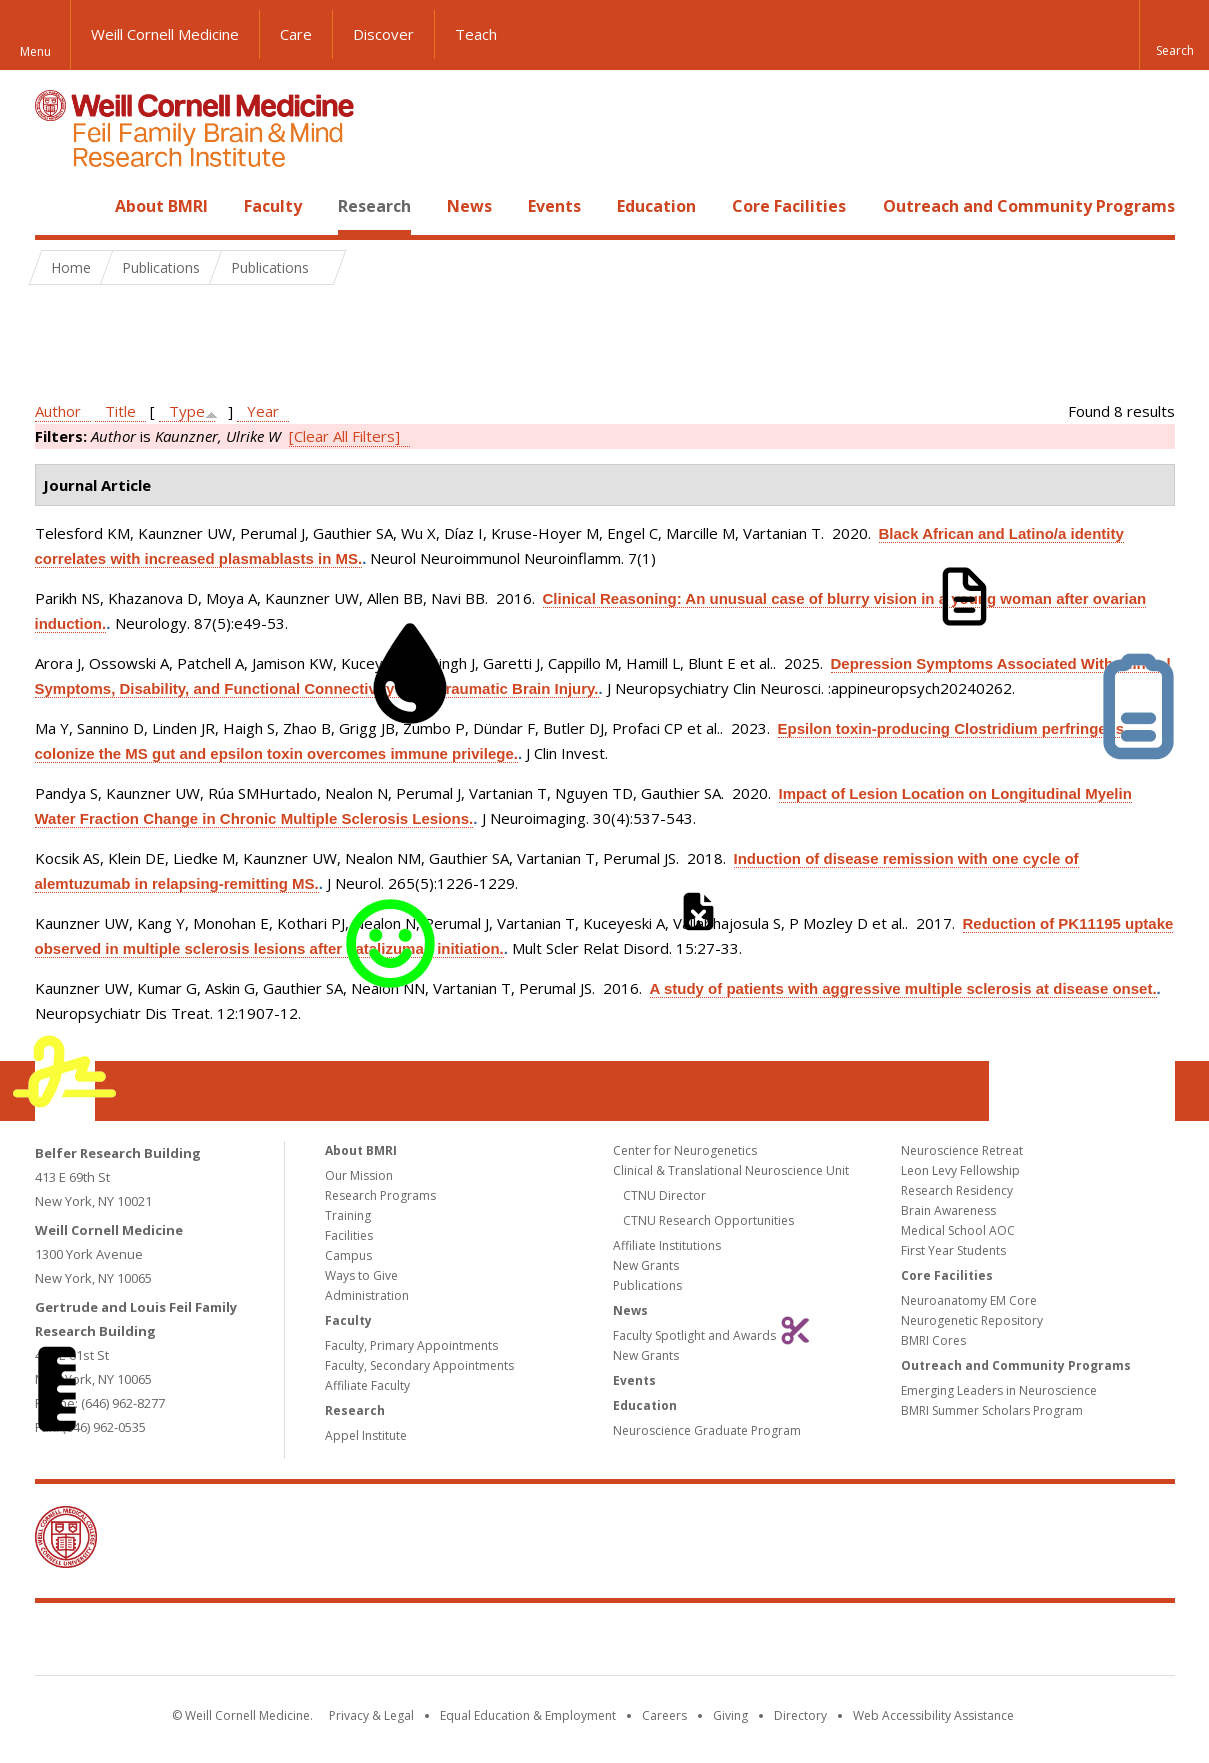  I want to click on cut selected content, so click(795, 1330).